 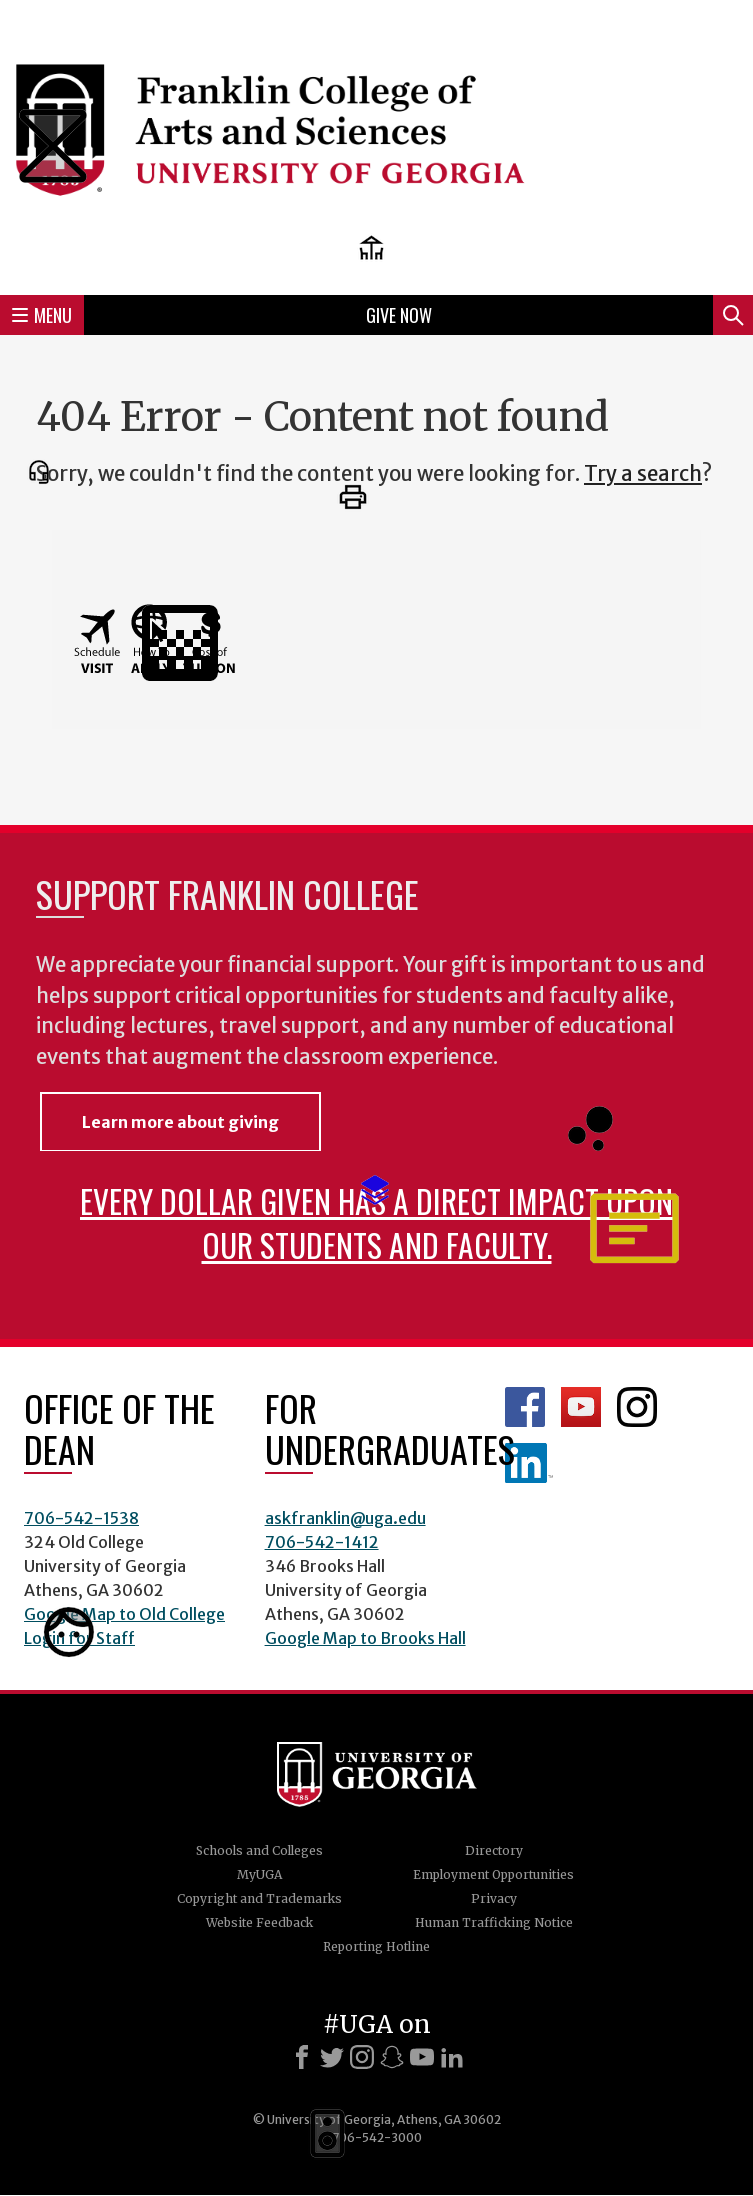 I want to click on add a new note or document, so click(x=634, y=1231).